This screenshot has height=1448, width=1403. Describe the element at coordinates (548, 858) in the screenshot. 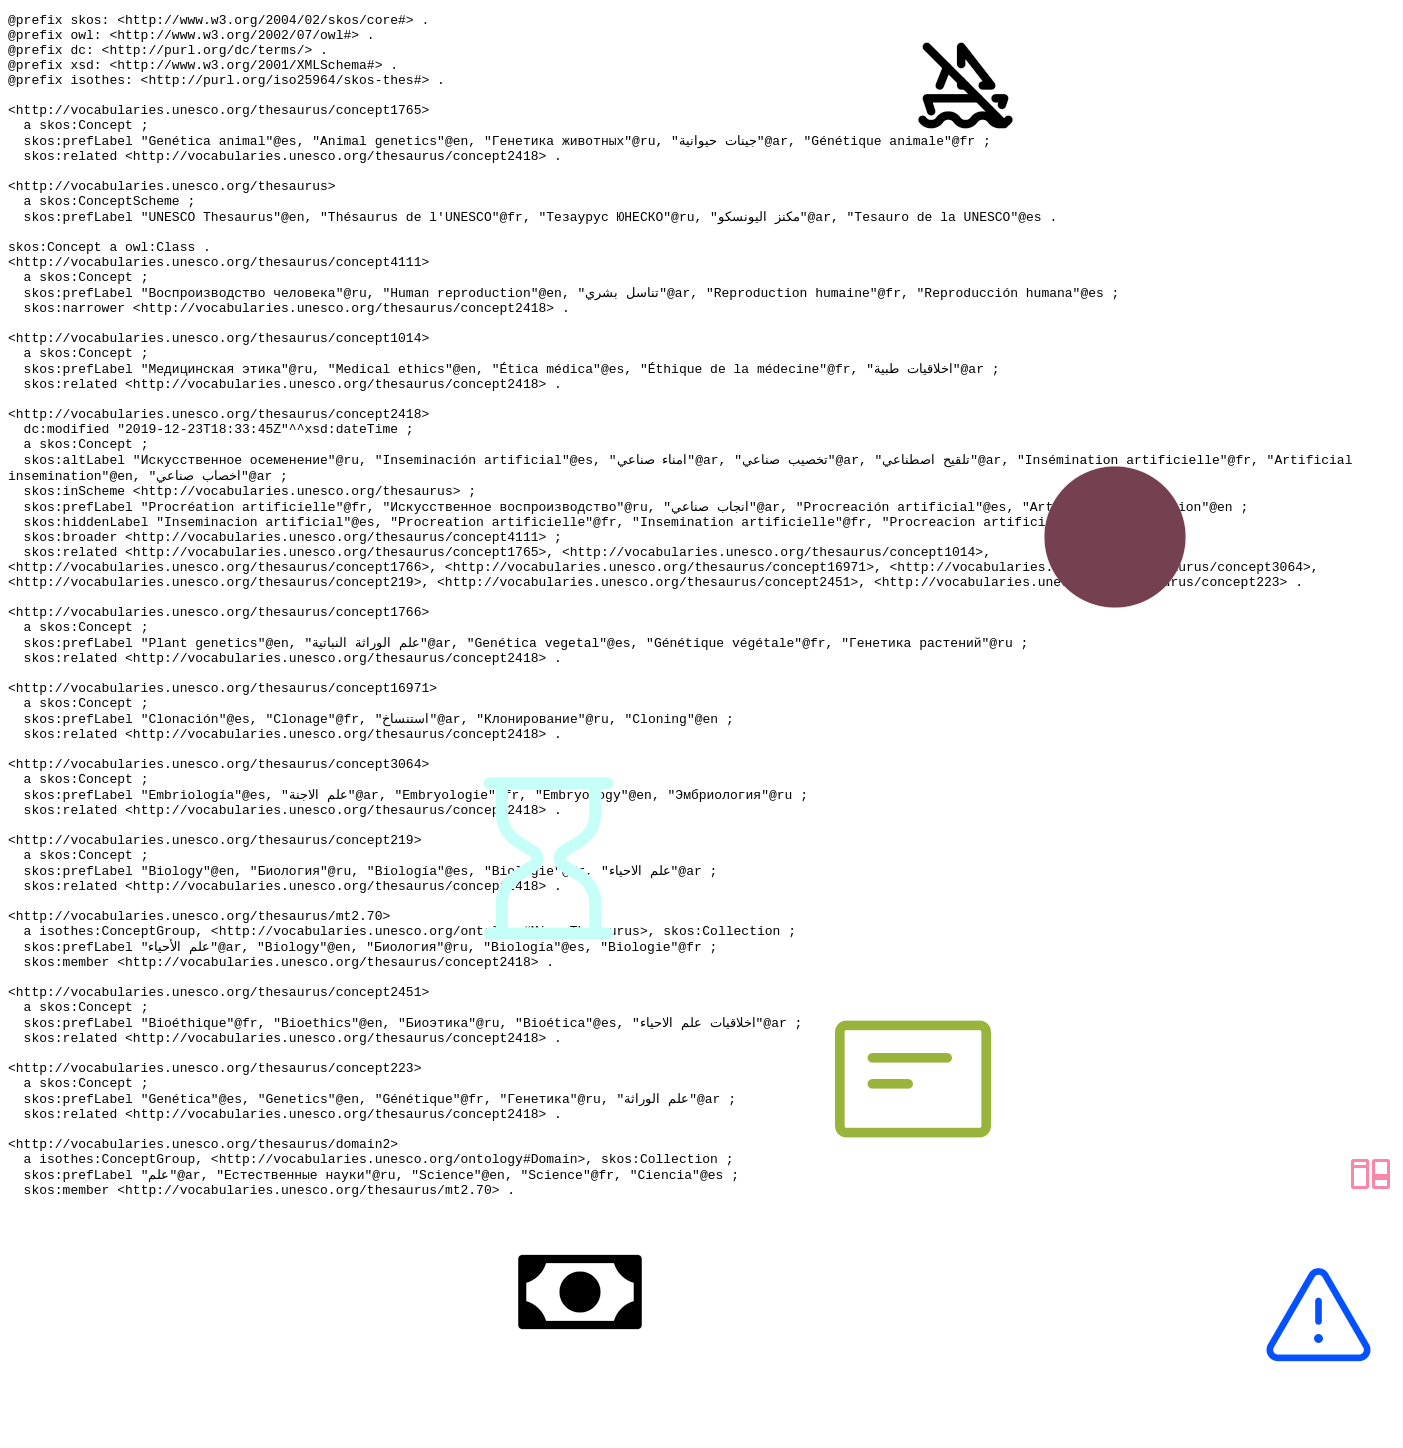

I see `indicates a process is in progress or loading` at that location.